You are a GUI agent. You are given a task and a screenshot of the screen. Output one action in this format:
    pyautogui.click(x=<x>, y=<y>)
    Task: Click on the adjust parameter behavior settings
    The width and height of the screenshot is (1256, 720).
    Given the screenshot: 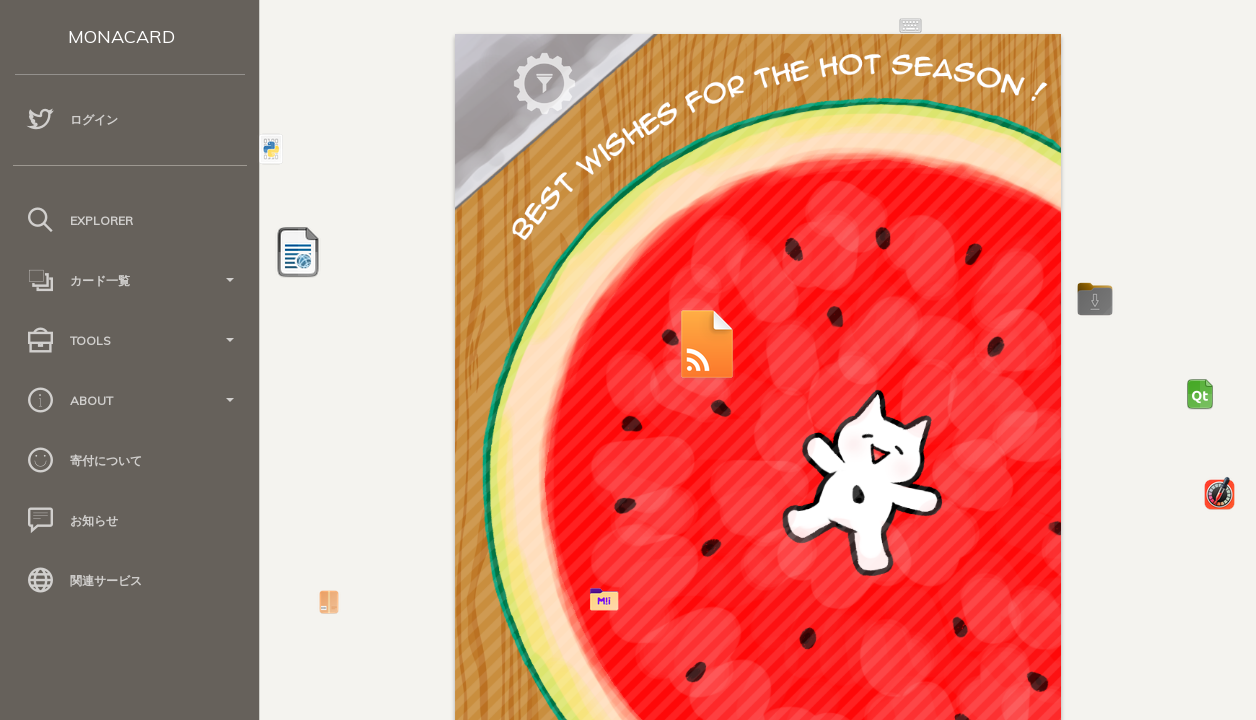 What is the action you would take?
    pyautogui.click(x=544, y=83)
    